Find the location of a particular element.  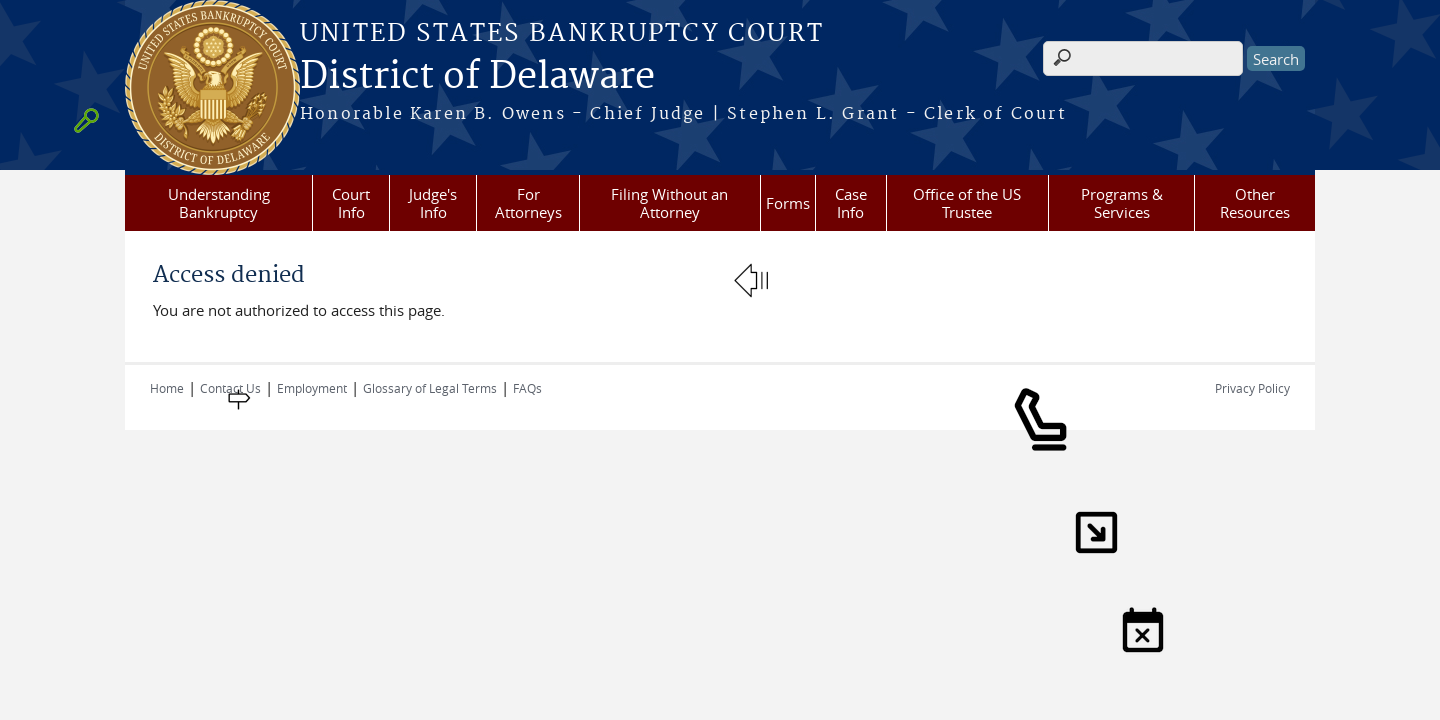

skip to previous track or beginning is located at coordinates (752, 280).